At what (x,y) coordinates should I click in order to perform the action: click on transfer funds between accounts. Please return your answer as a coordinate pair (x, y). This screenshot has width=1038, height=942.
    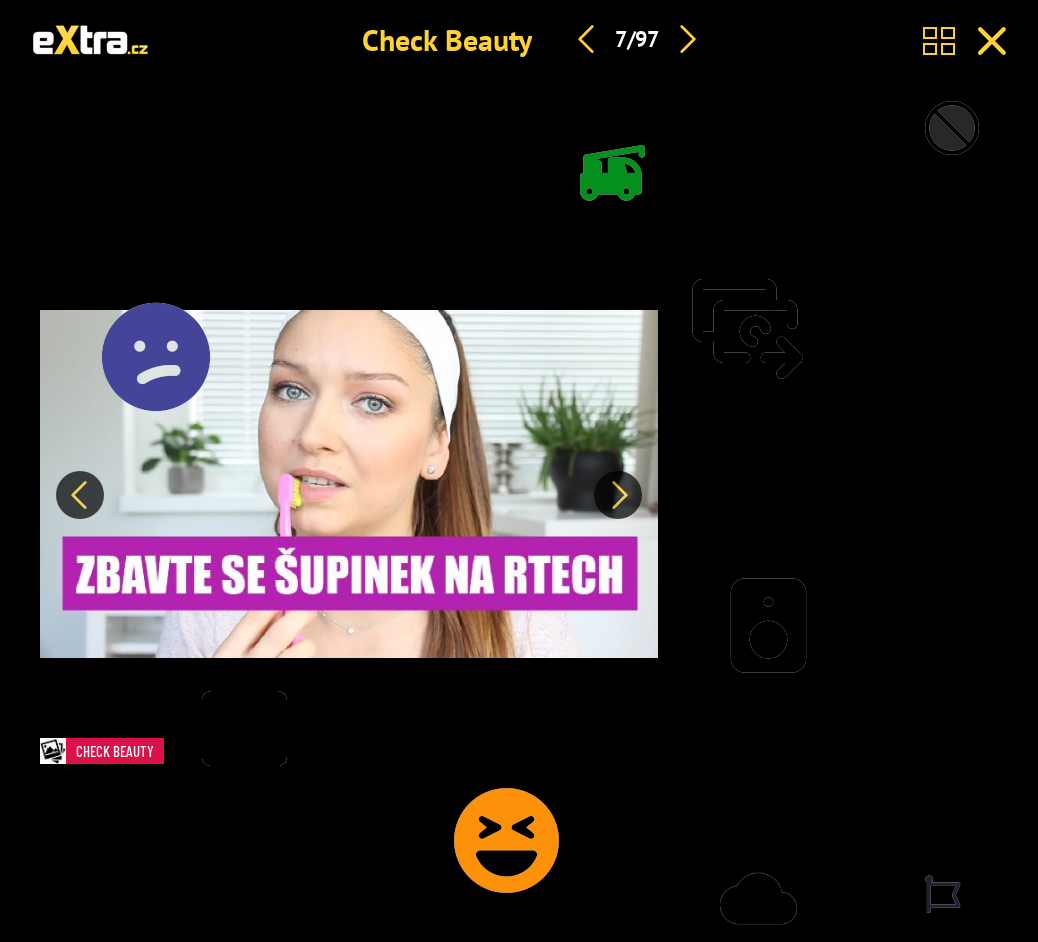
    Looking at the image, I should click on (745, 321).